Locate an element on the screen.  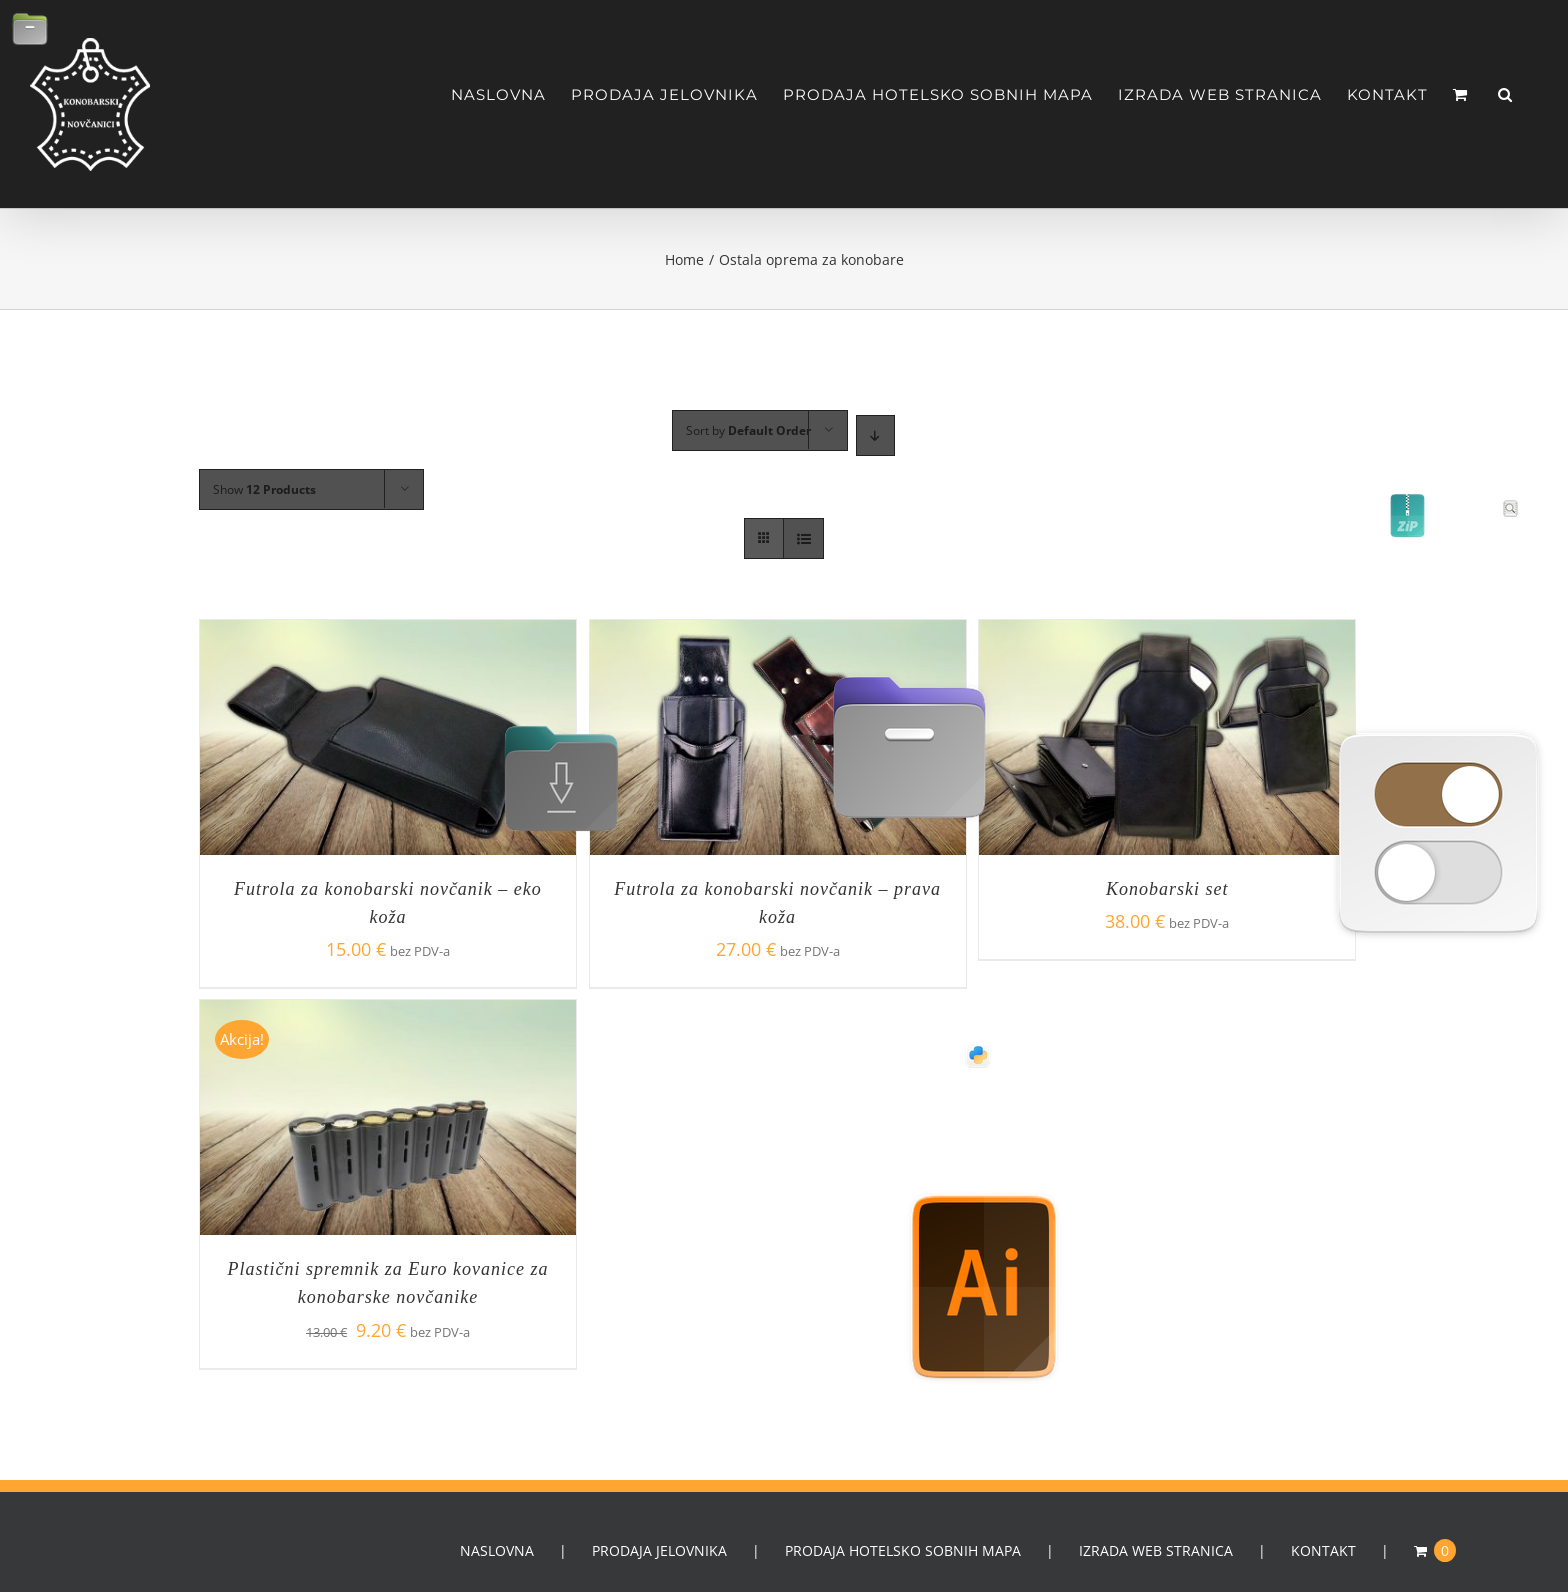
open an Adobe Illustrator file is located at coordinates (984, 1287).